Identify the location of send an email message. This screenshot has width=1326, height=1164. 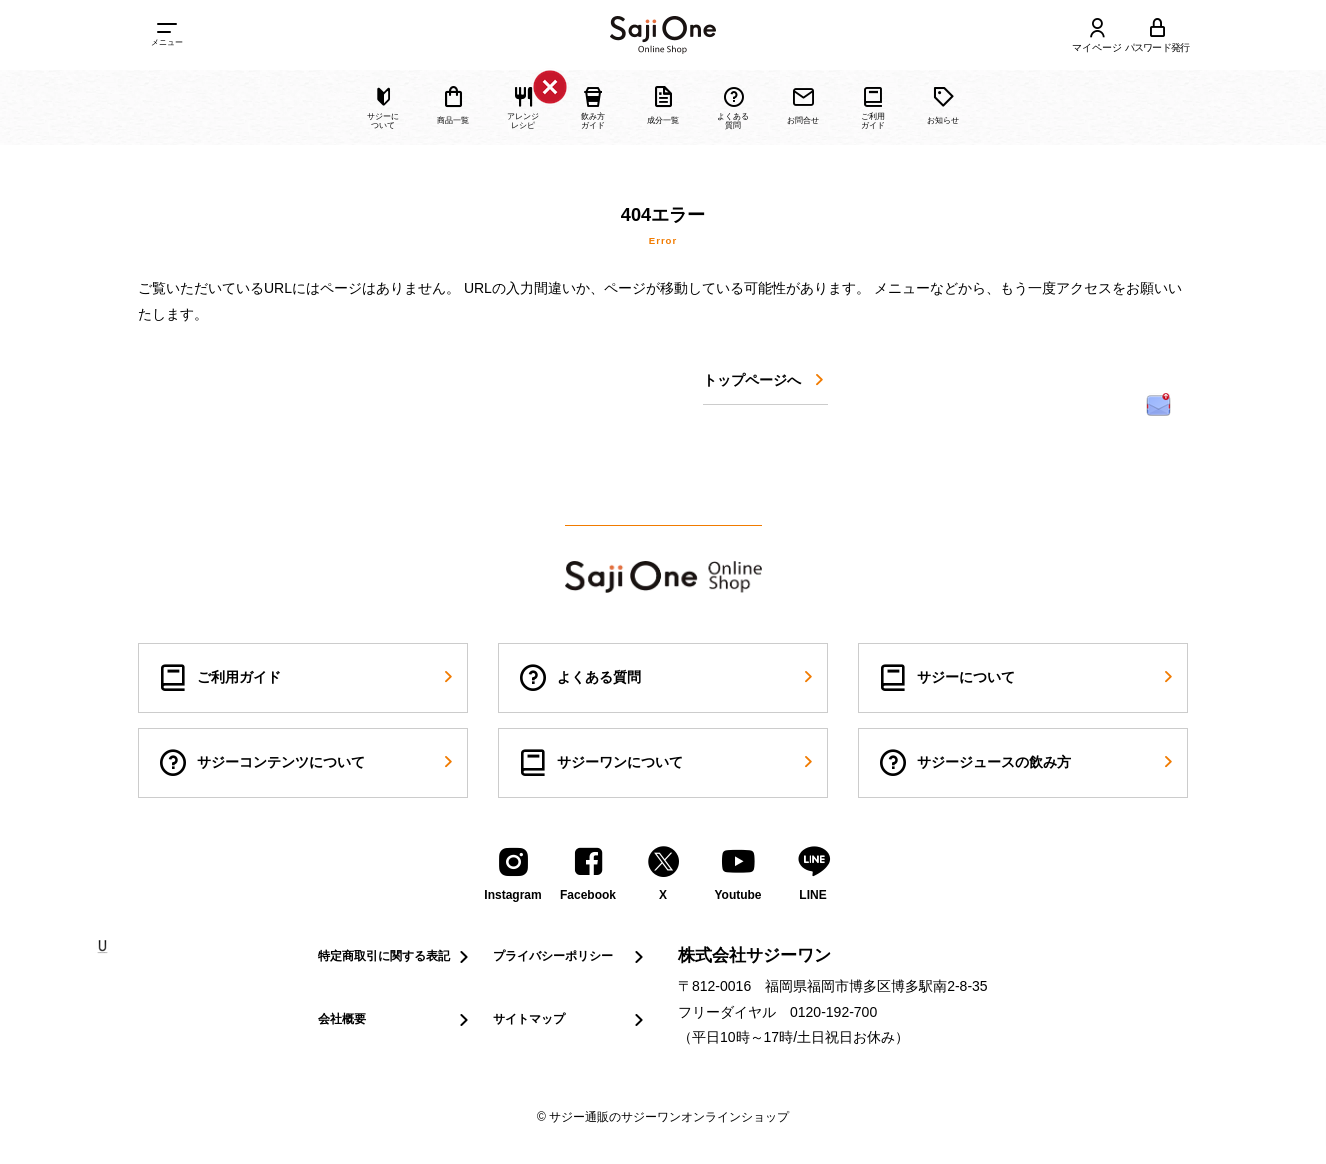
(1158, 405).